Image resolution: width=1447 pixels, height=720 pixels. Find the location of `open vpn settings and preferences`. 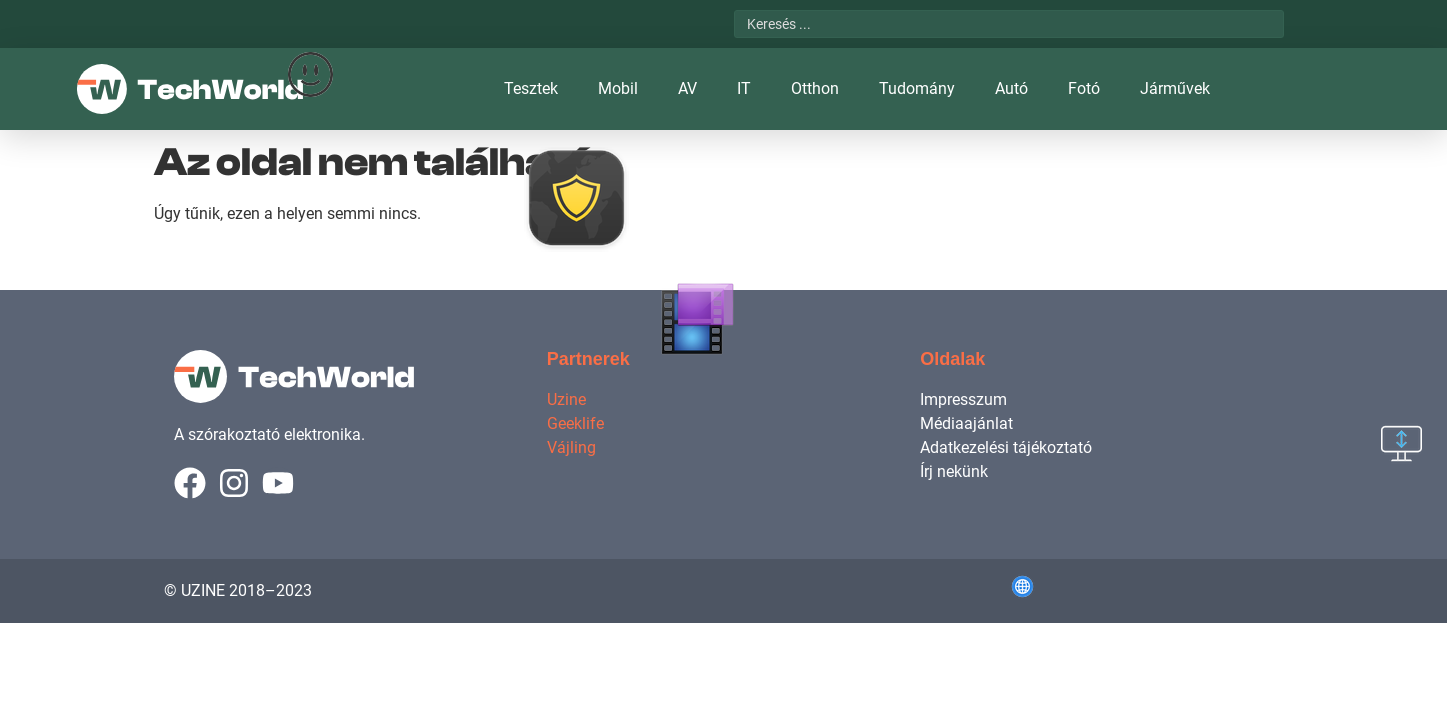

open vpn settings and preferences is located at coordinates (576, 199).